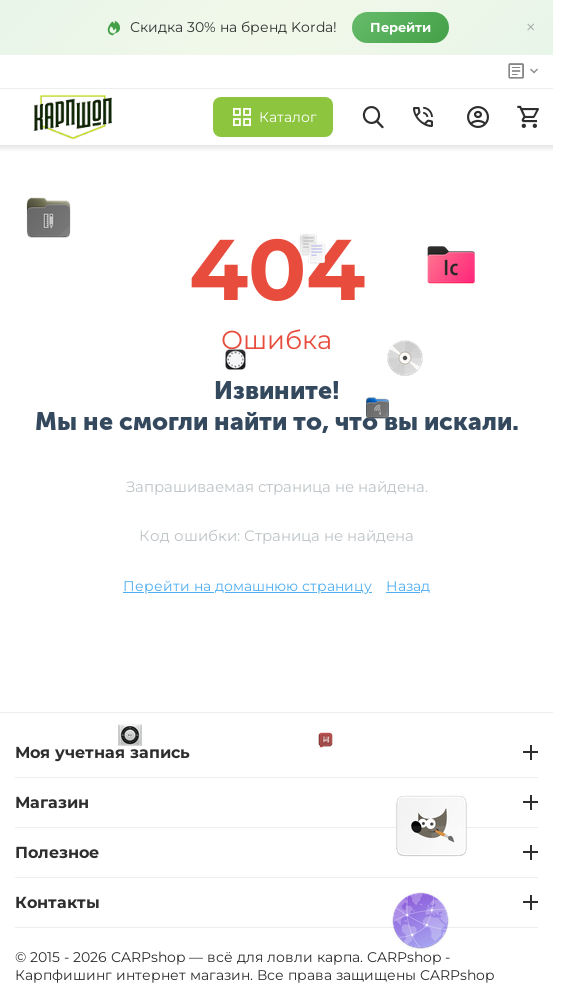 Image resolution: width=561 pixels, height=994 pixels. What do you see at coordinates (325, 739) in the screenshot?
I see `open the dictionary app` at bounding box center [325, 739].